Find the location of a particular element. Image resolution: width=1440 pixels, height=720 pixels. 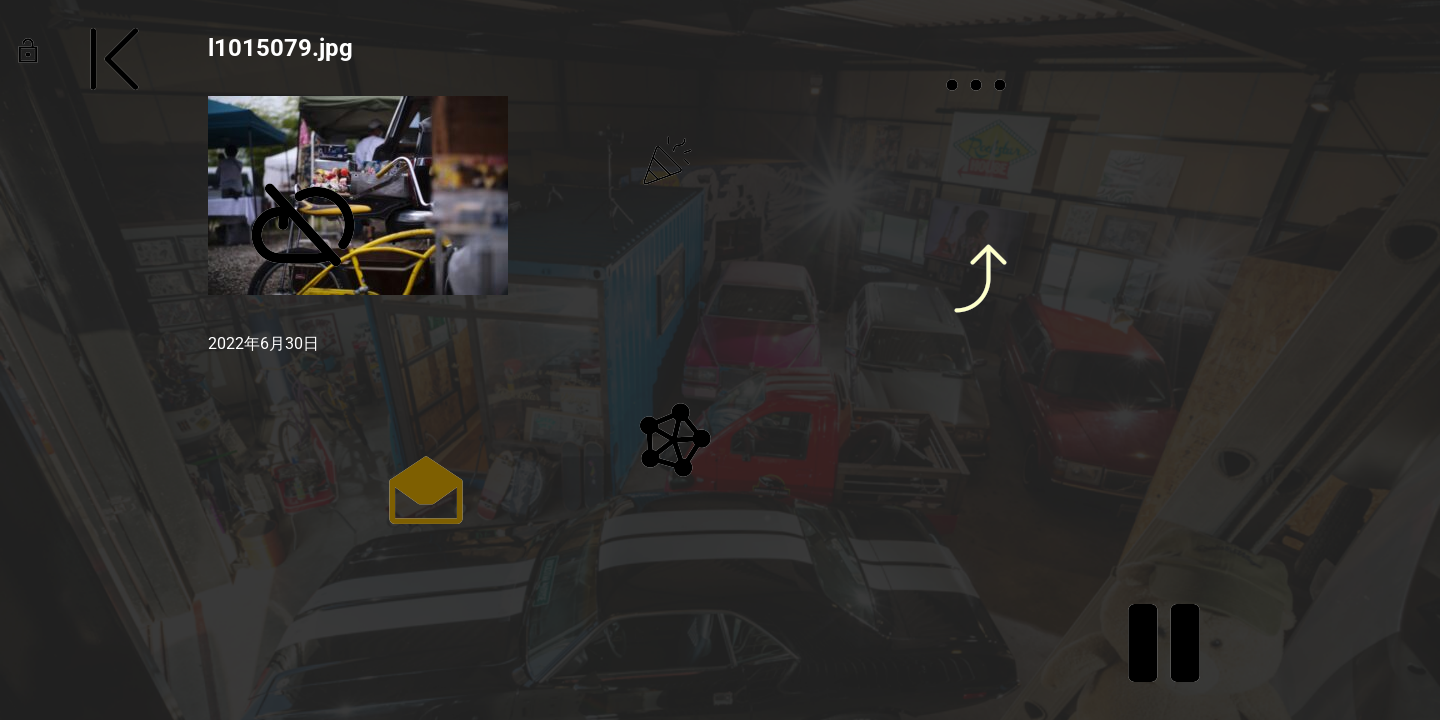

celebration or success notification is located at coordinates (664, 163).